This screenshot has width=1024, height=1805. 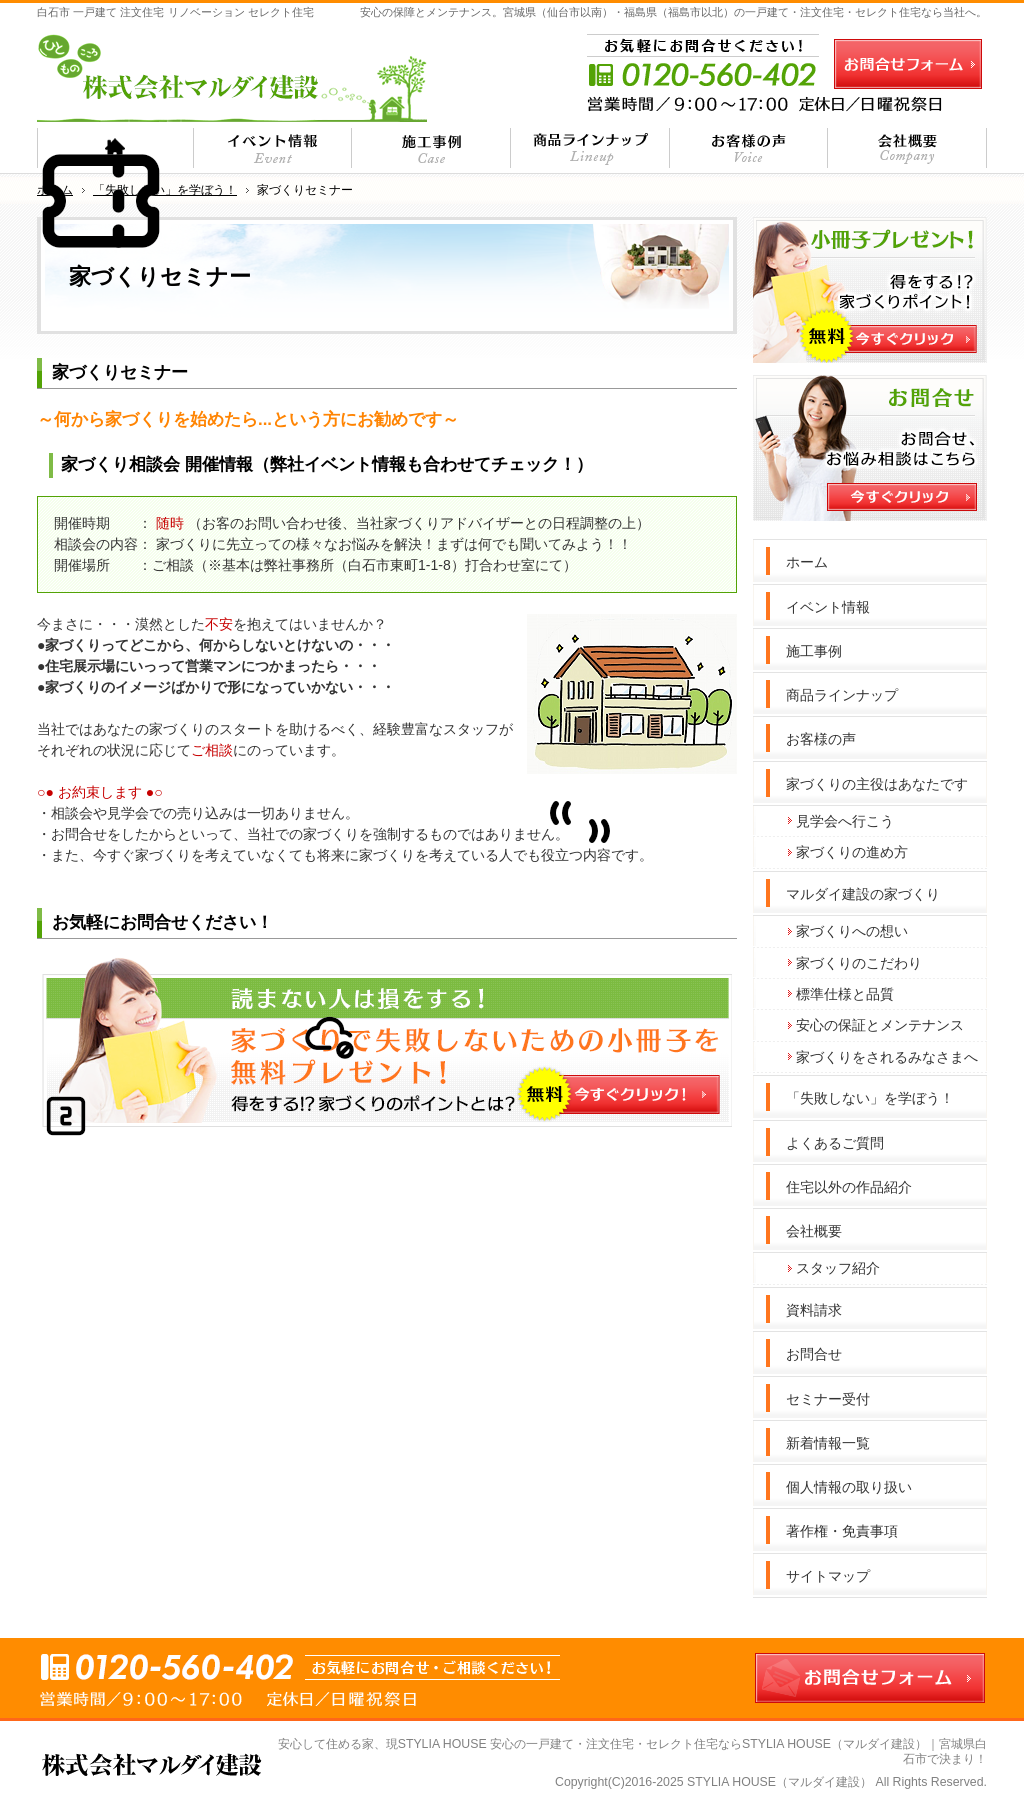 I want to click on indicates step 2 in a multi-step process, so click(x=66, y=1116).